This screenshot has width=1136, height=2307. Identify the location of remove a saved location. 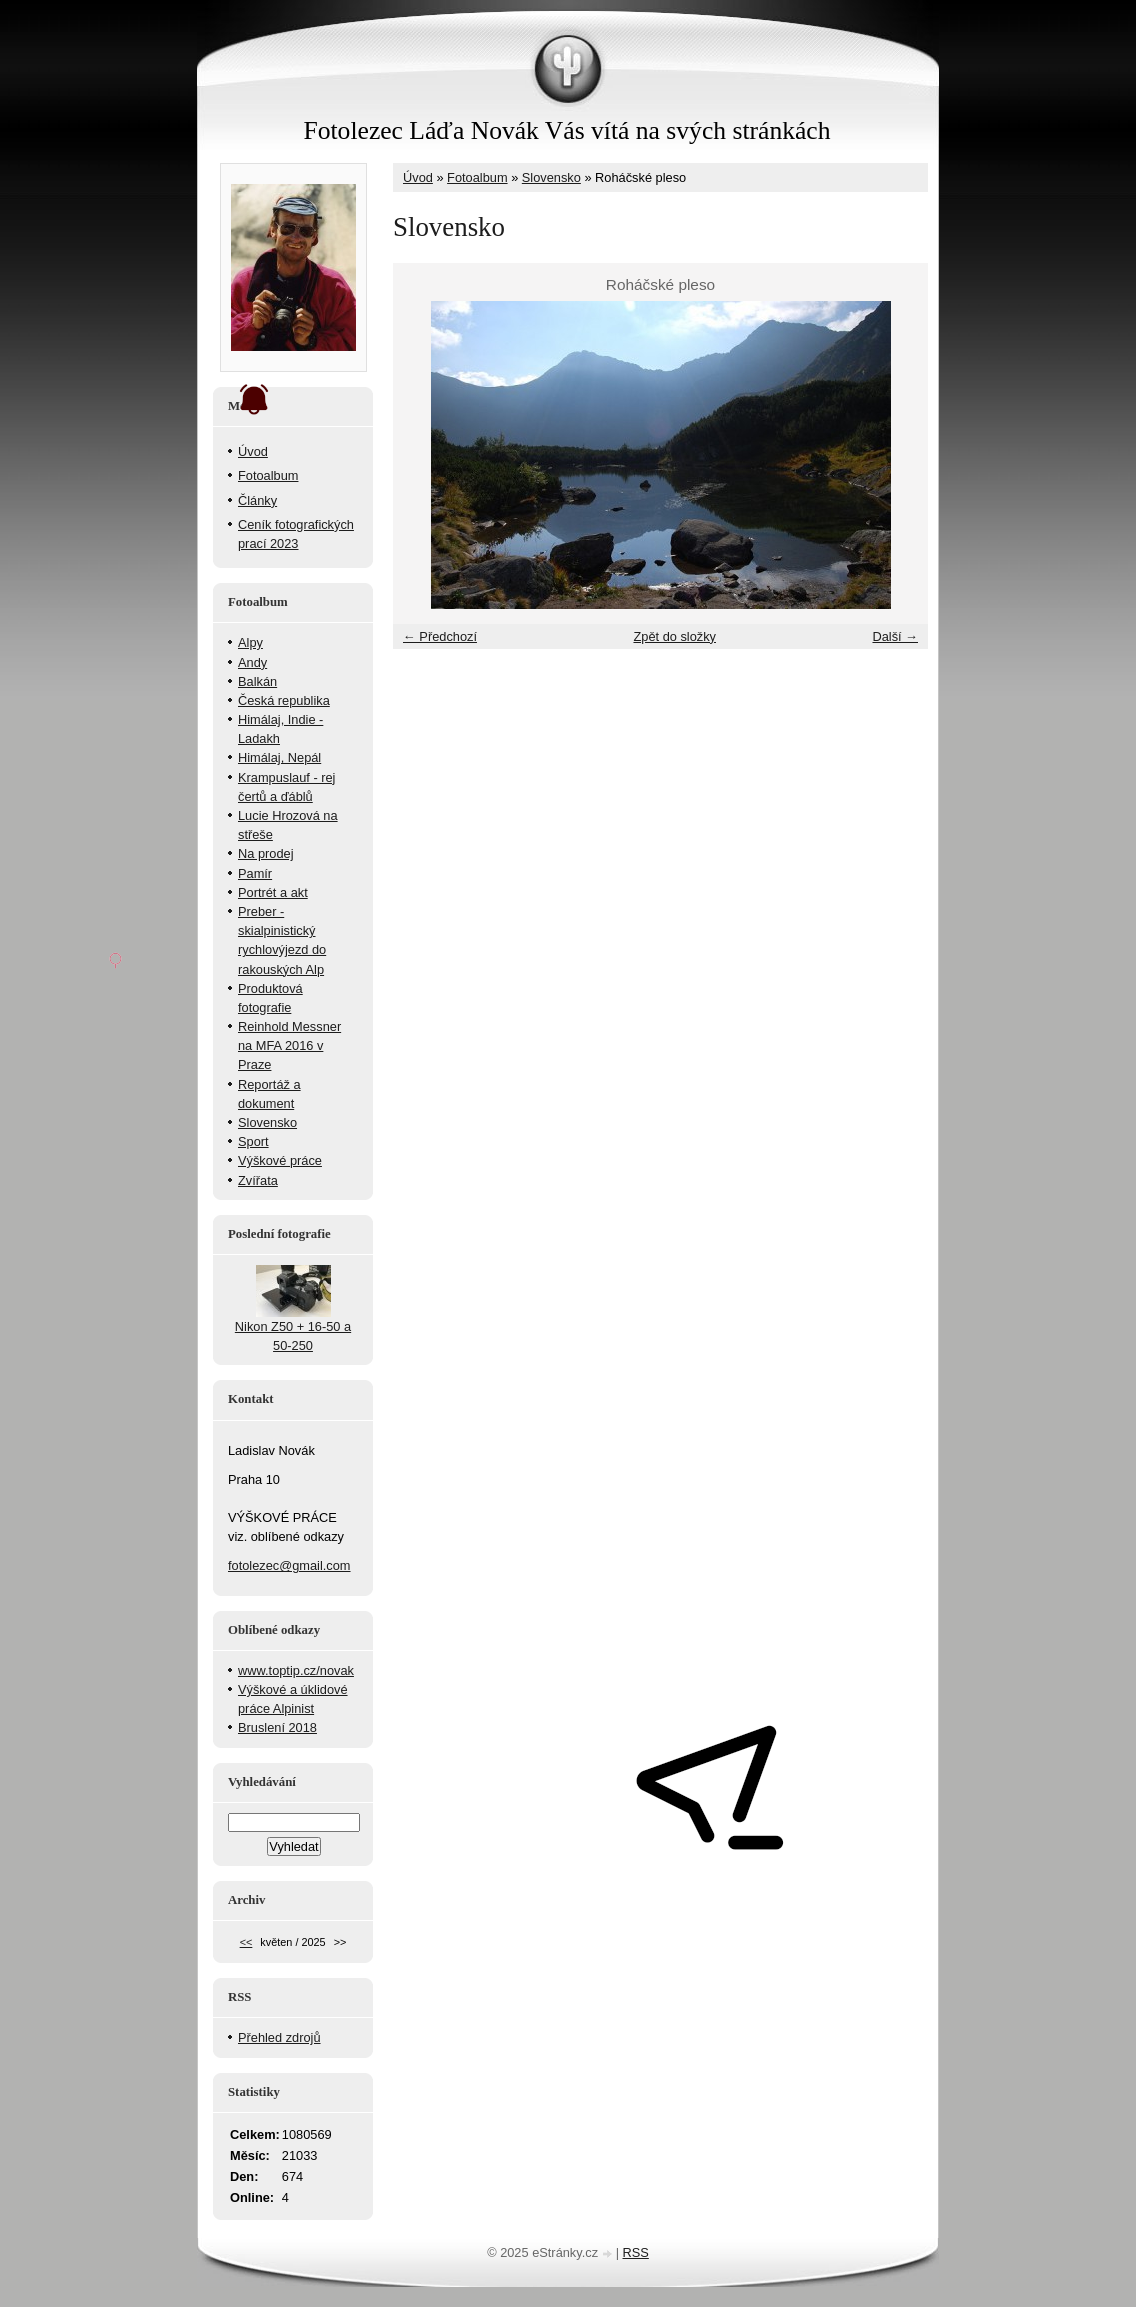
(707, 1794).